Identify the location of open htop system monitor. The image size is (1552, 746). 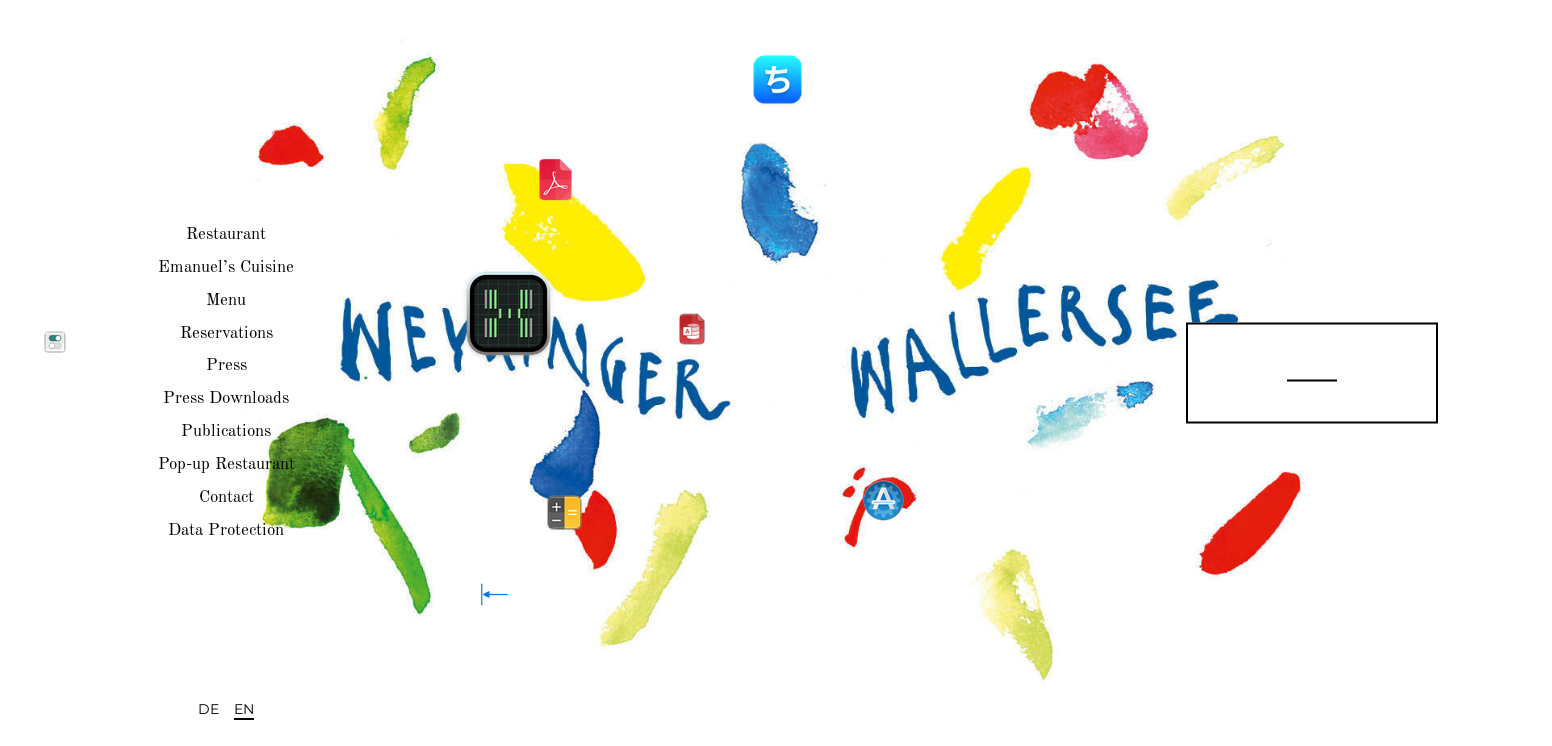
(508, 313).